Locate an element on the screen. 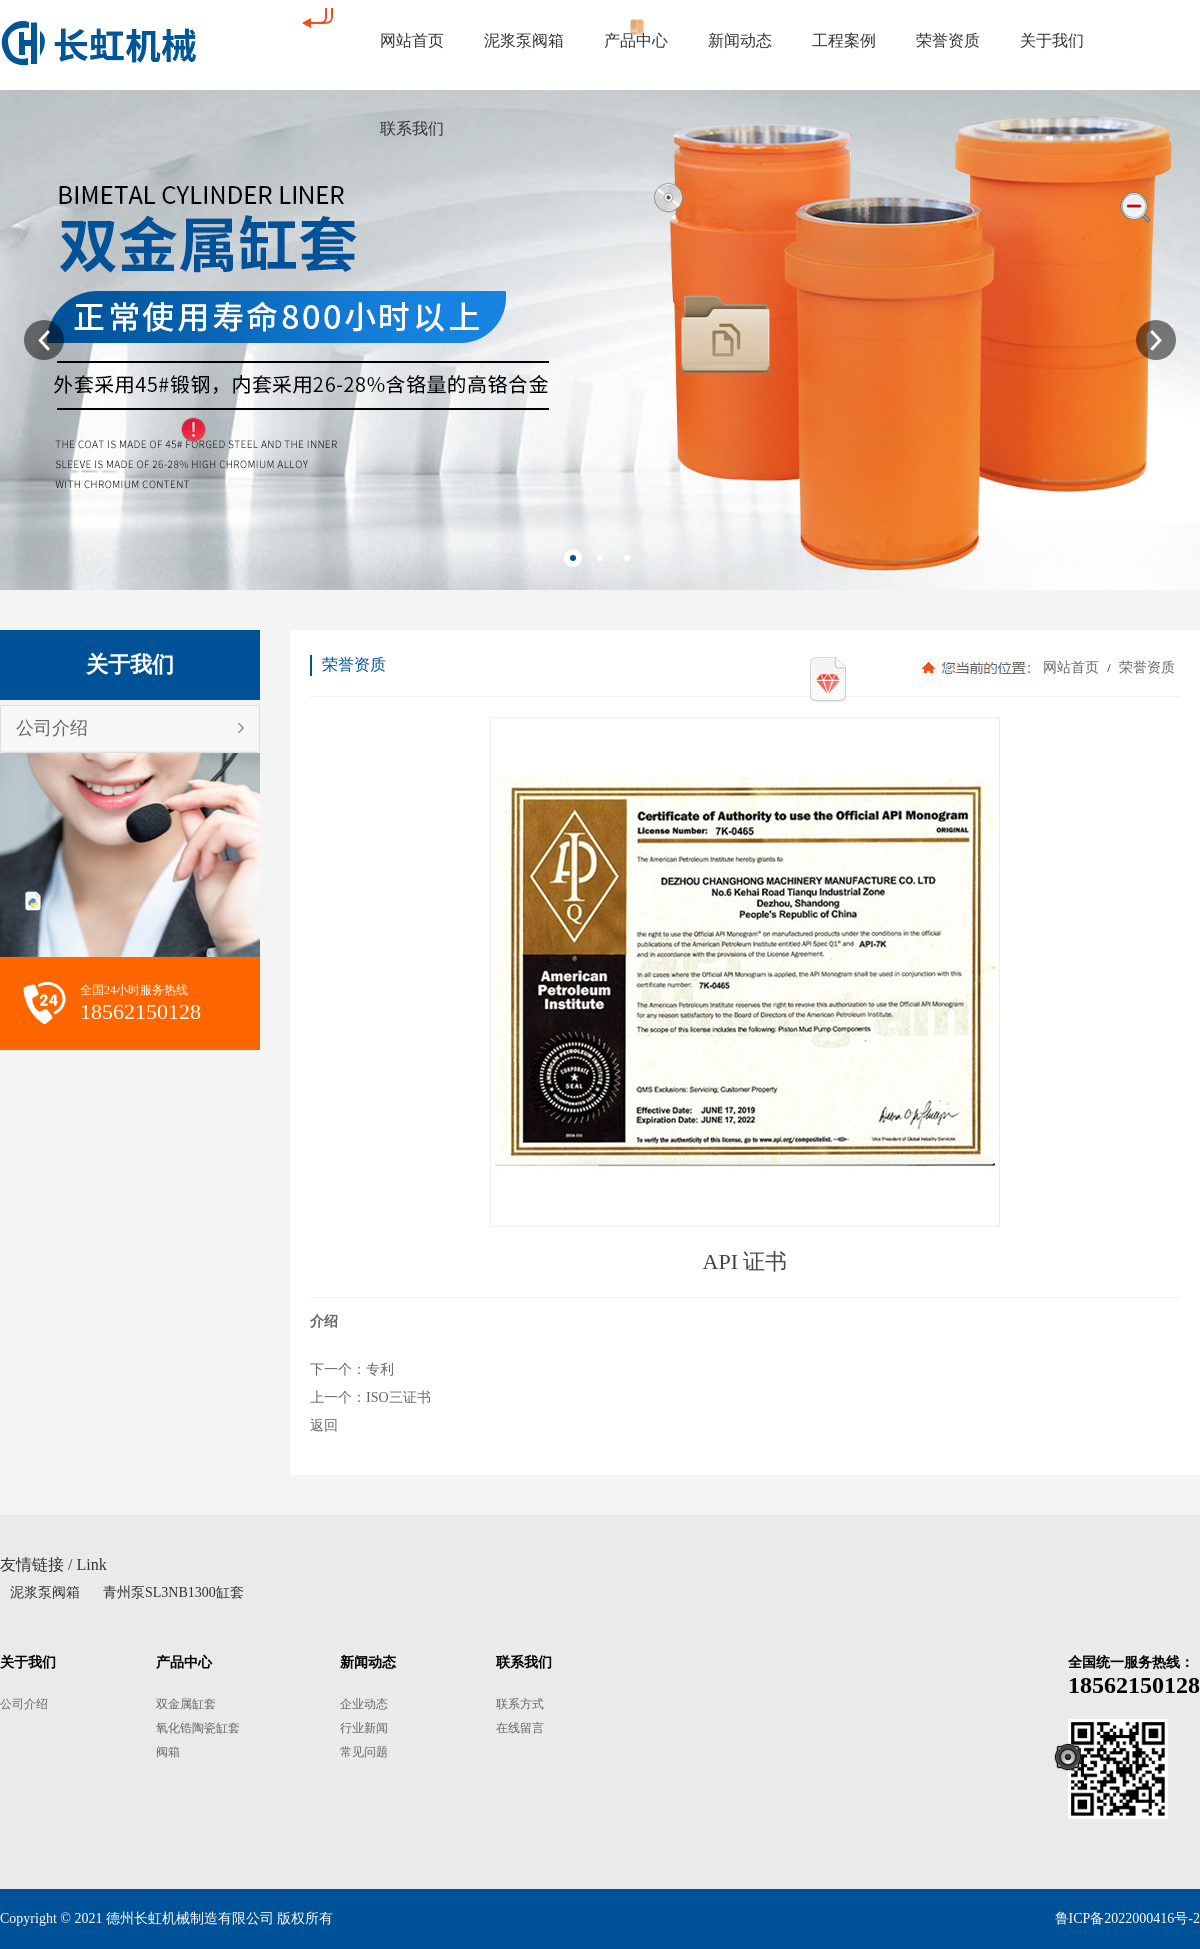 Image resolution: width=1200 pixels, height=1949 pixels. indicates a CD or optical disc drive is located at coordinates (668, 197).